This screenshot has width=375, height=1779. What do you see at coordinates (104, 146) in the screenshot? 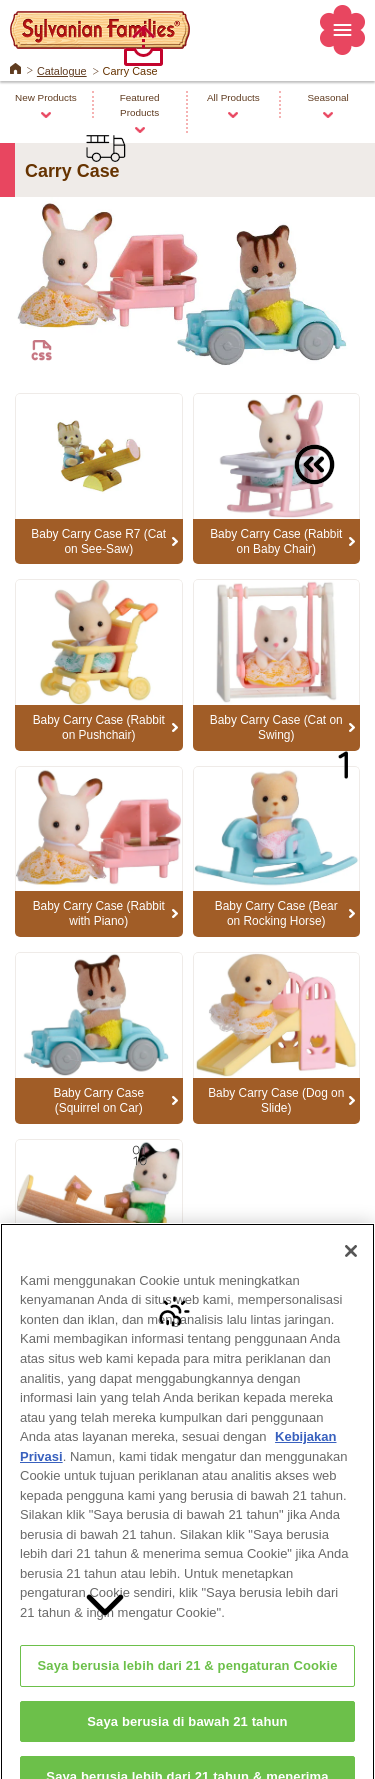
I see `indicates emergency services or fire department` at bounding box center [104, 146].